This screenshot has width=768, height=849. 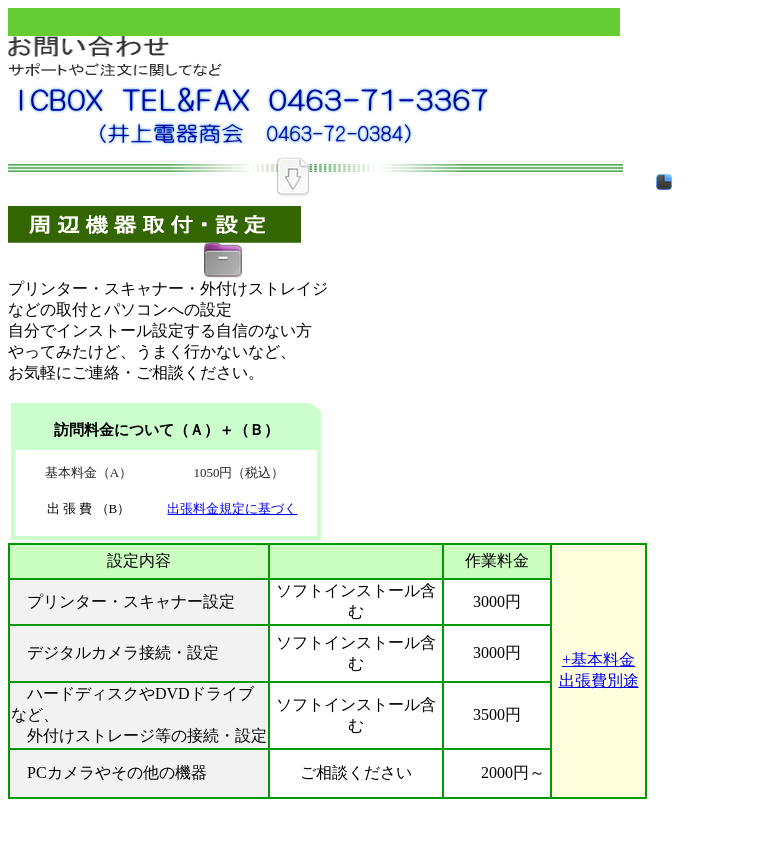 What do you see at coordinates (293, 176) in the screenshot?
I see `install a file or package` at bounding box center [293, 176].